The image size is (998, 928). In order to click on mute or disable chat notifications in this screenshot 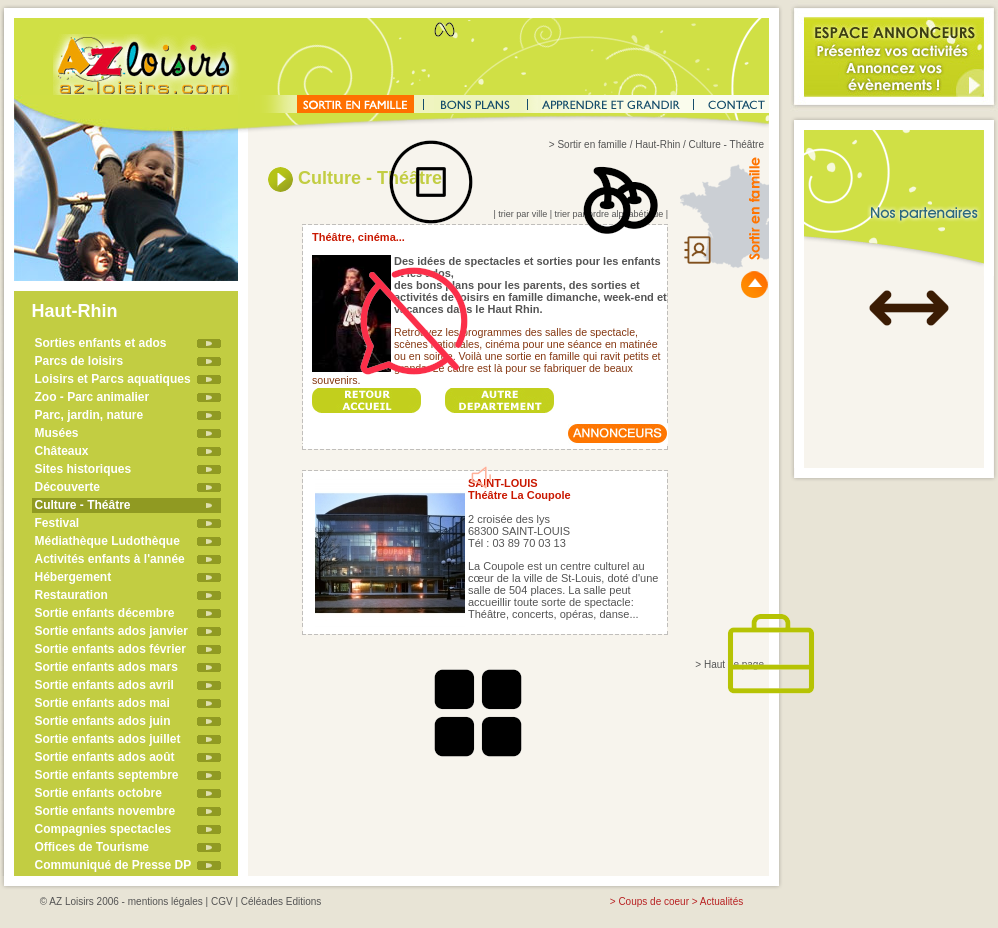, I will do `click(414, 321)`.